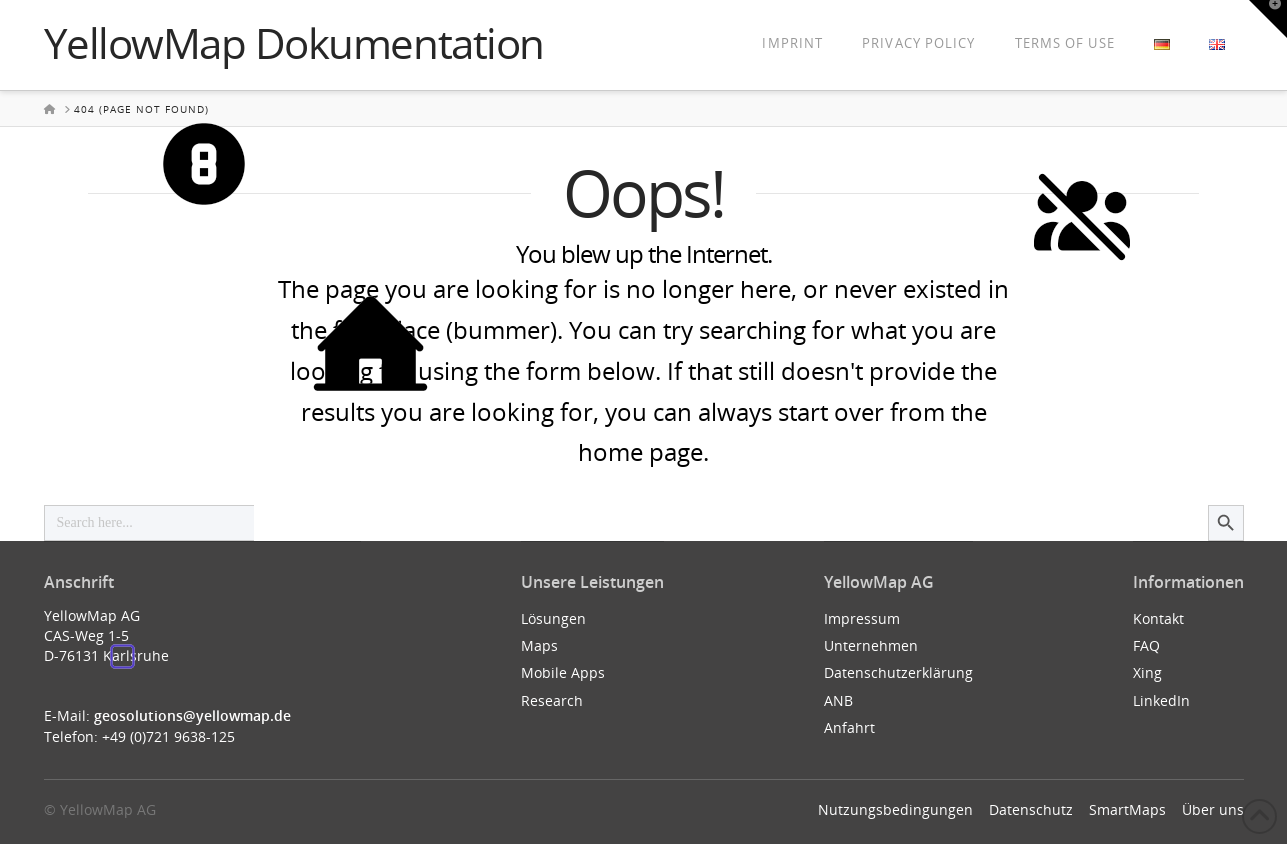 This screenshot has height=844, width=1287. Describe the element at coordinates (370, 345) in the screenshot. I see `navigate to home screen` at that location.